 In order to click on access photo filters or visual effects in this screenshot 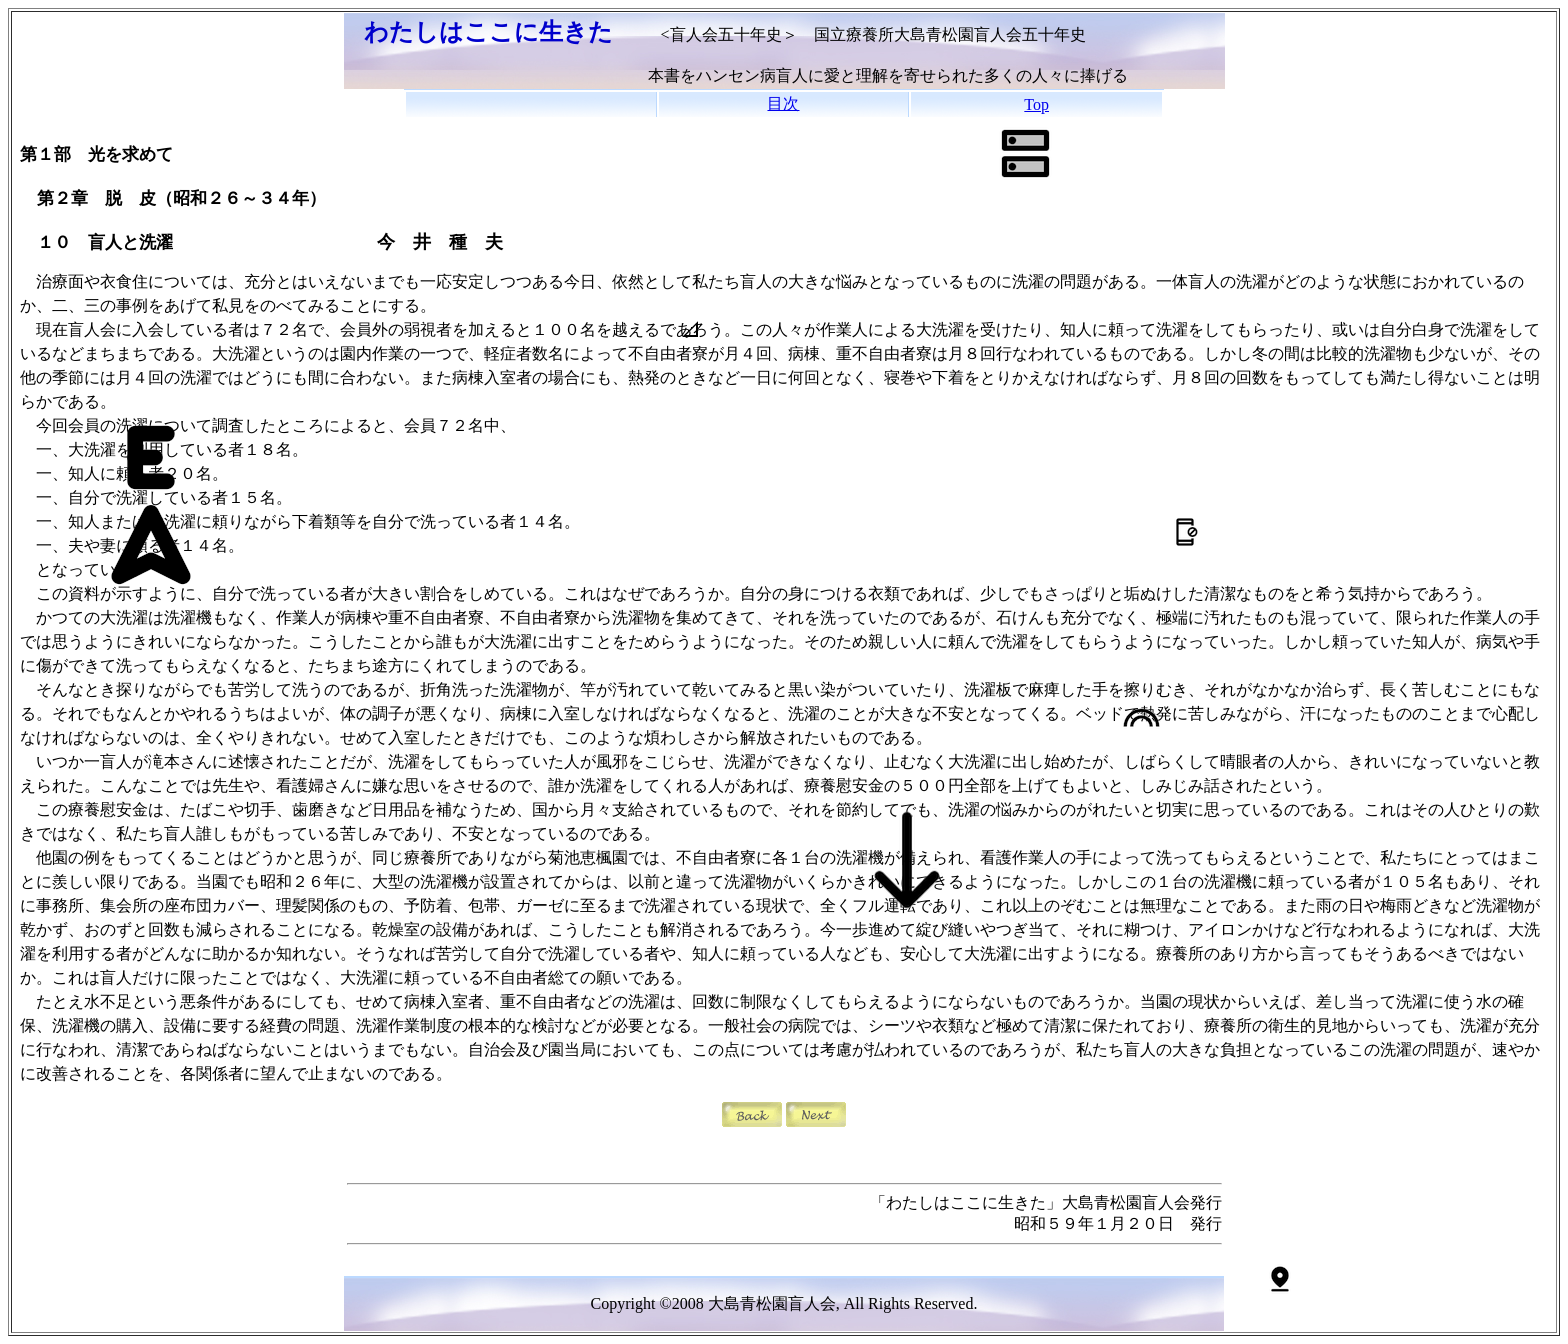, I will do `click(1141, 718)`.